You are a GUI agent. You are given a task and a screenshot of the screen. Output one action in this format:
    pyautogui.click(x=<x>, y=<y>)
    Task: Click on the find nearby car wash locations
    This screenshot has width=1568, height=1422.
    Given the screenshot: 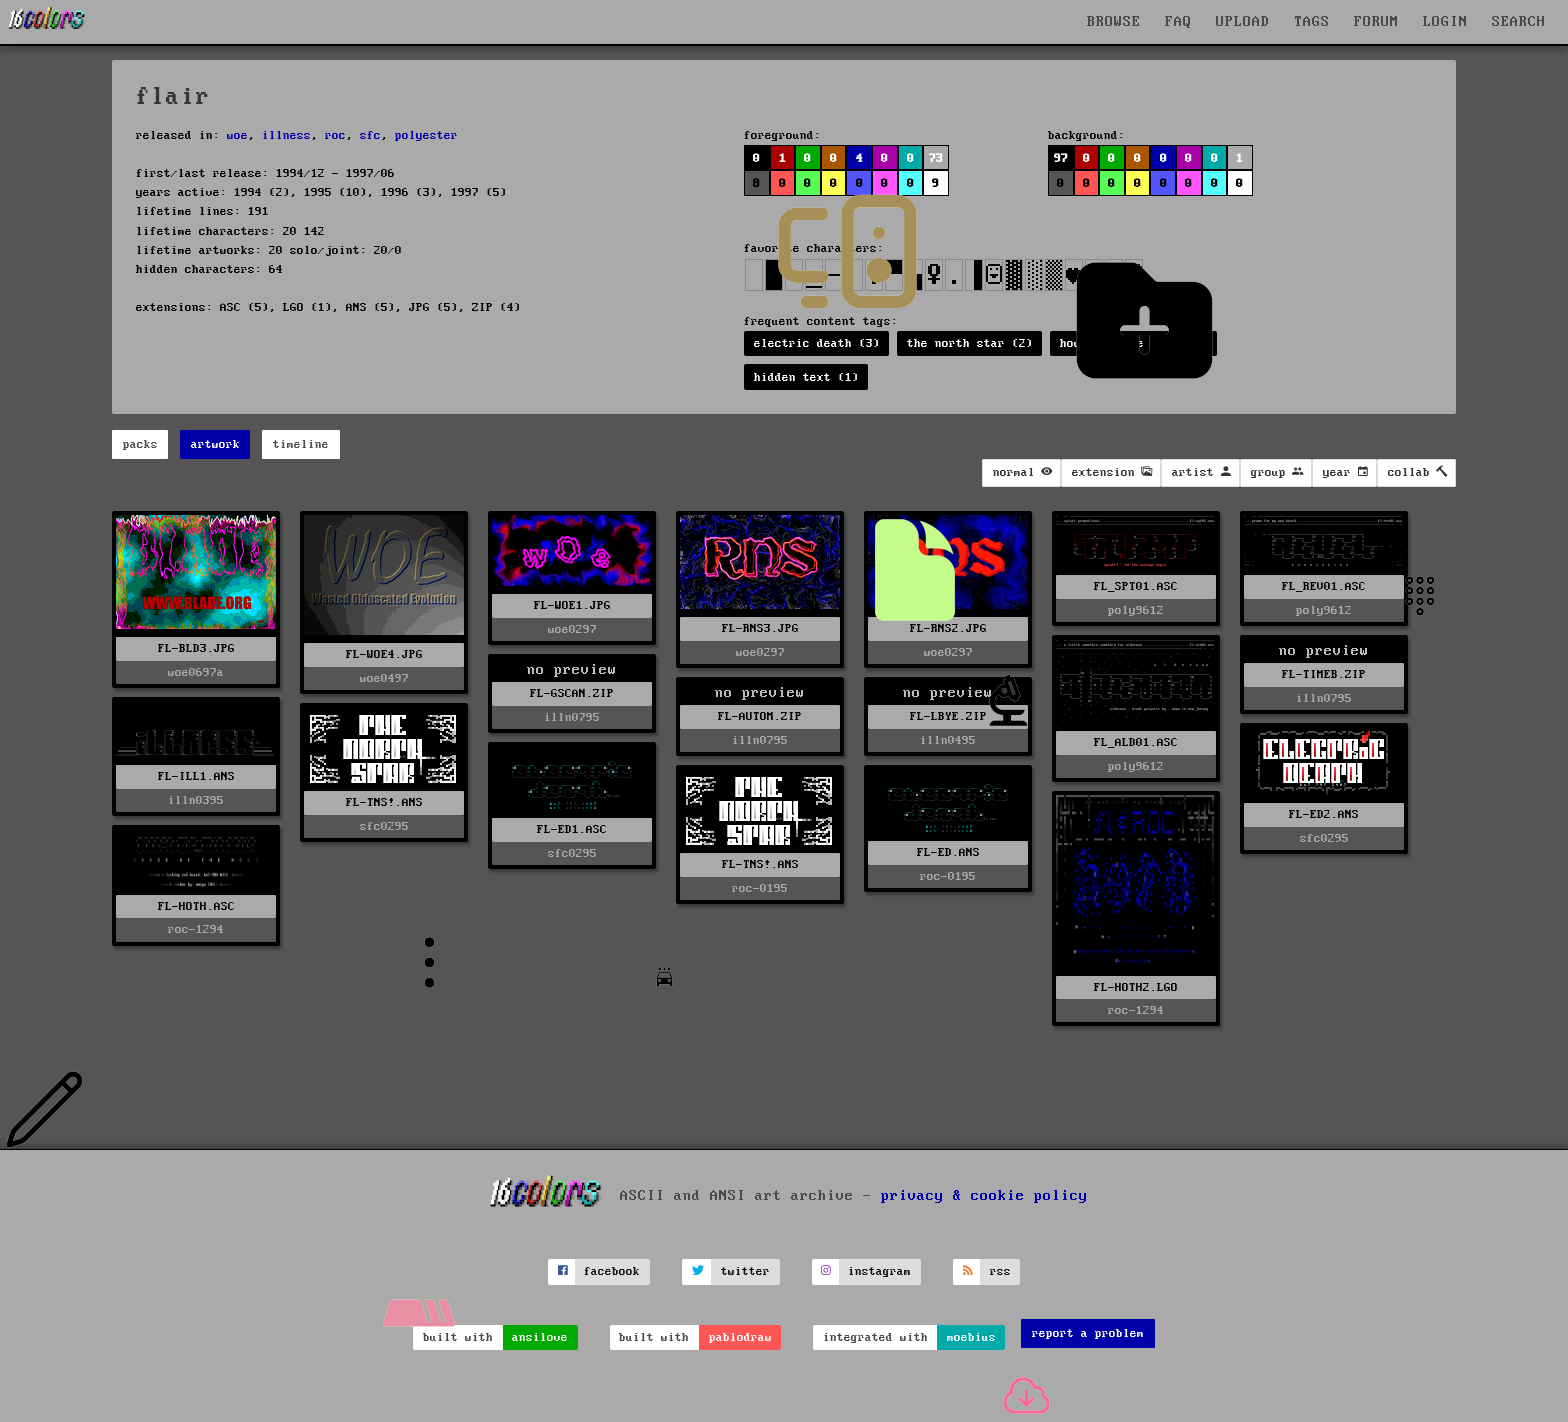 What is the action you would take?
    pyautogui.click(x=664, y=976)
    